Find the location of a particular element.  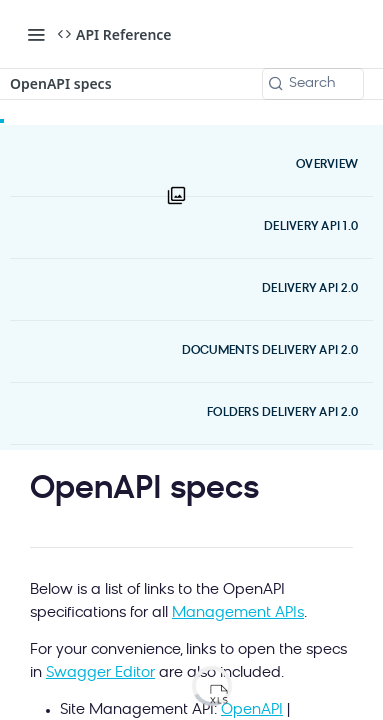

open or view an excel spreadsheet file is located at coordinates (219, 695).